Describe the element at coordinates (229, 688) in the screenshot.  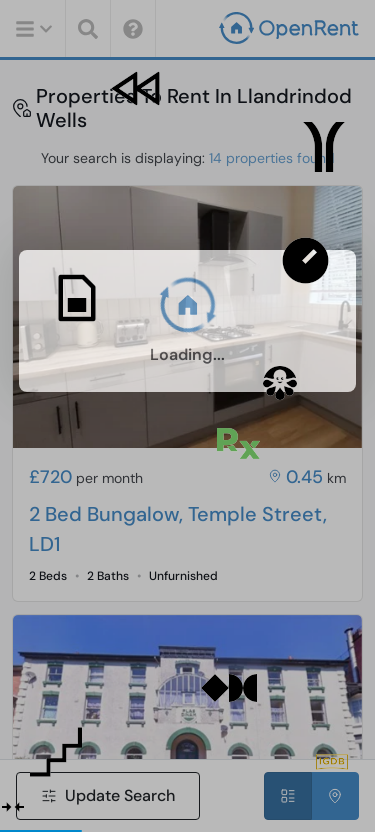
I see `innosoft company logo` at that location.